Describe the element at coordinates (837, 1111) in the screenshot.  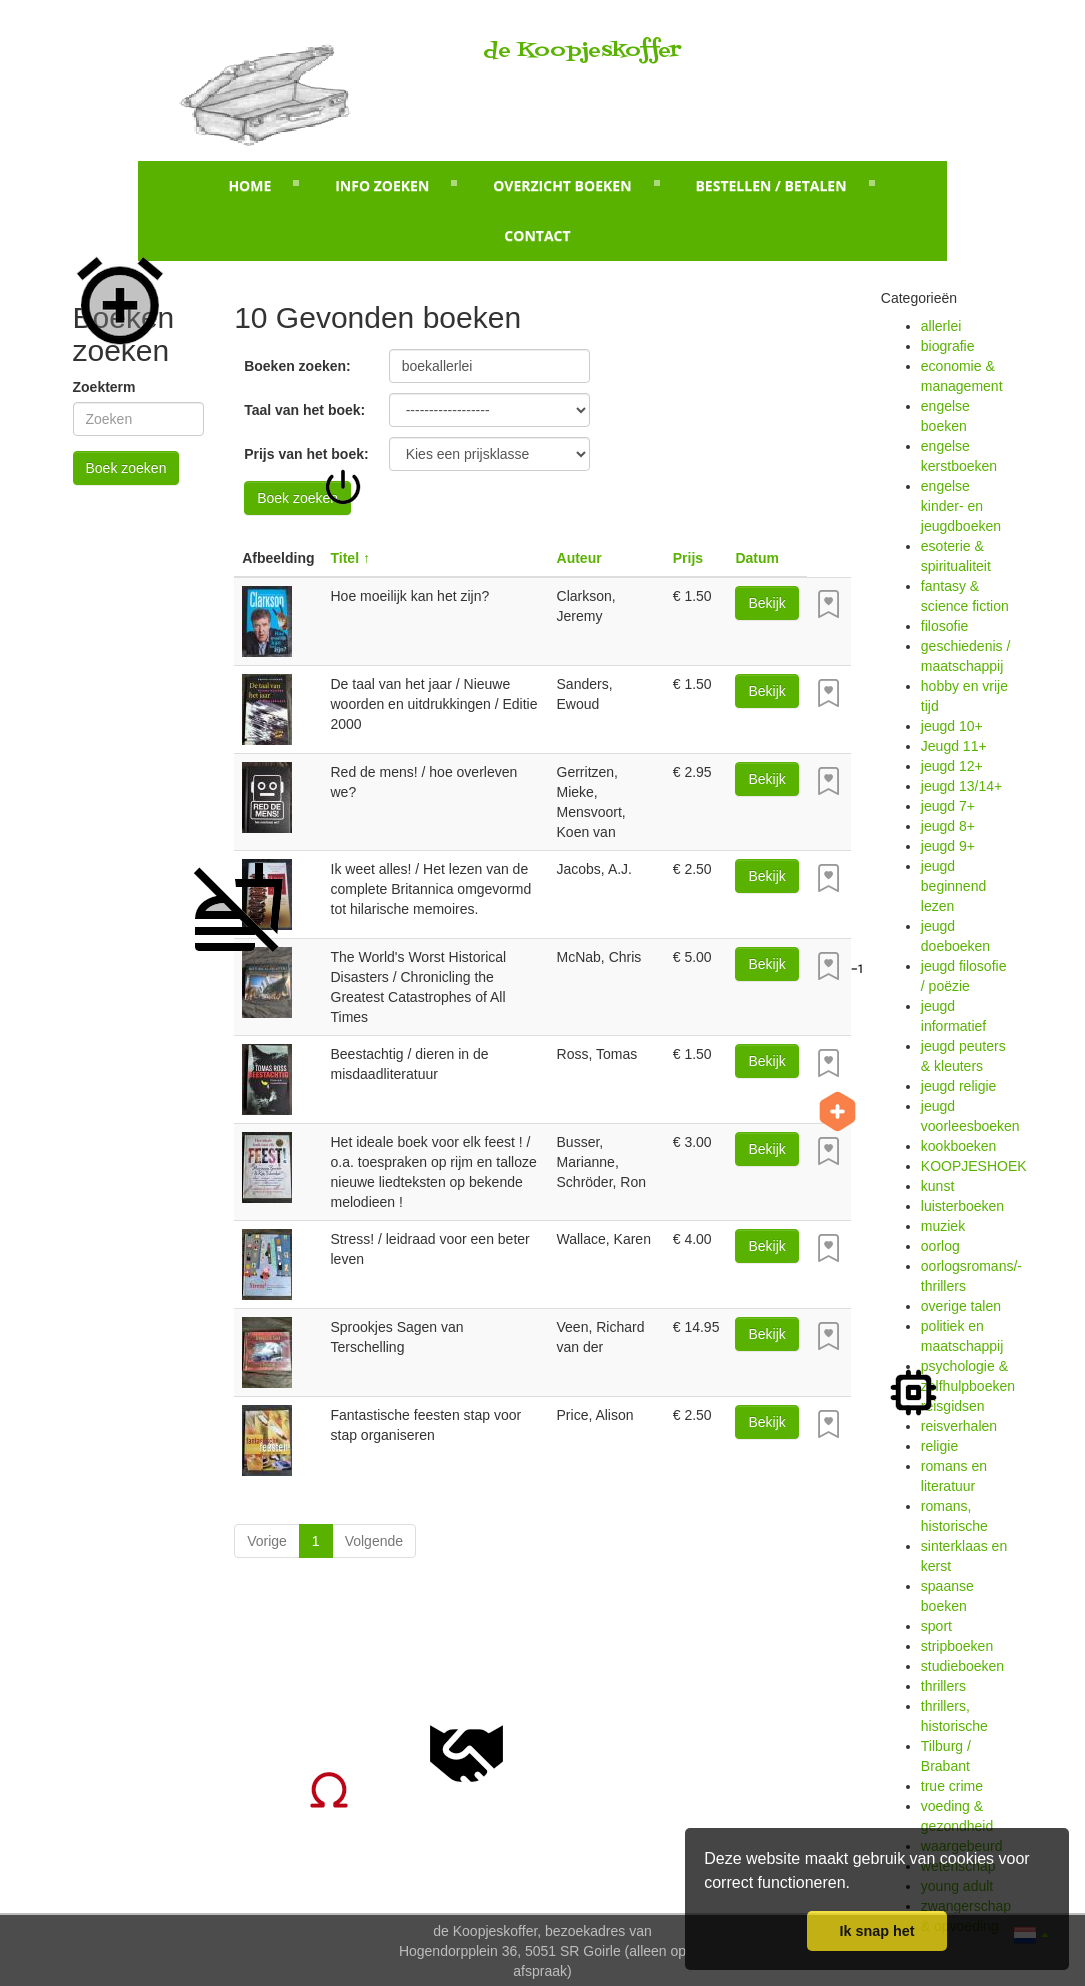
I see `add a new item or module` at that location.